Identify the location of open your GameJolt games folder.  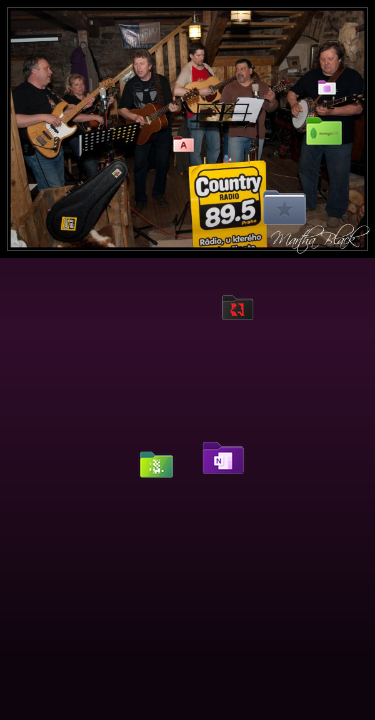
(156, 465).